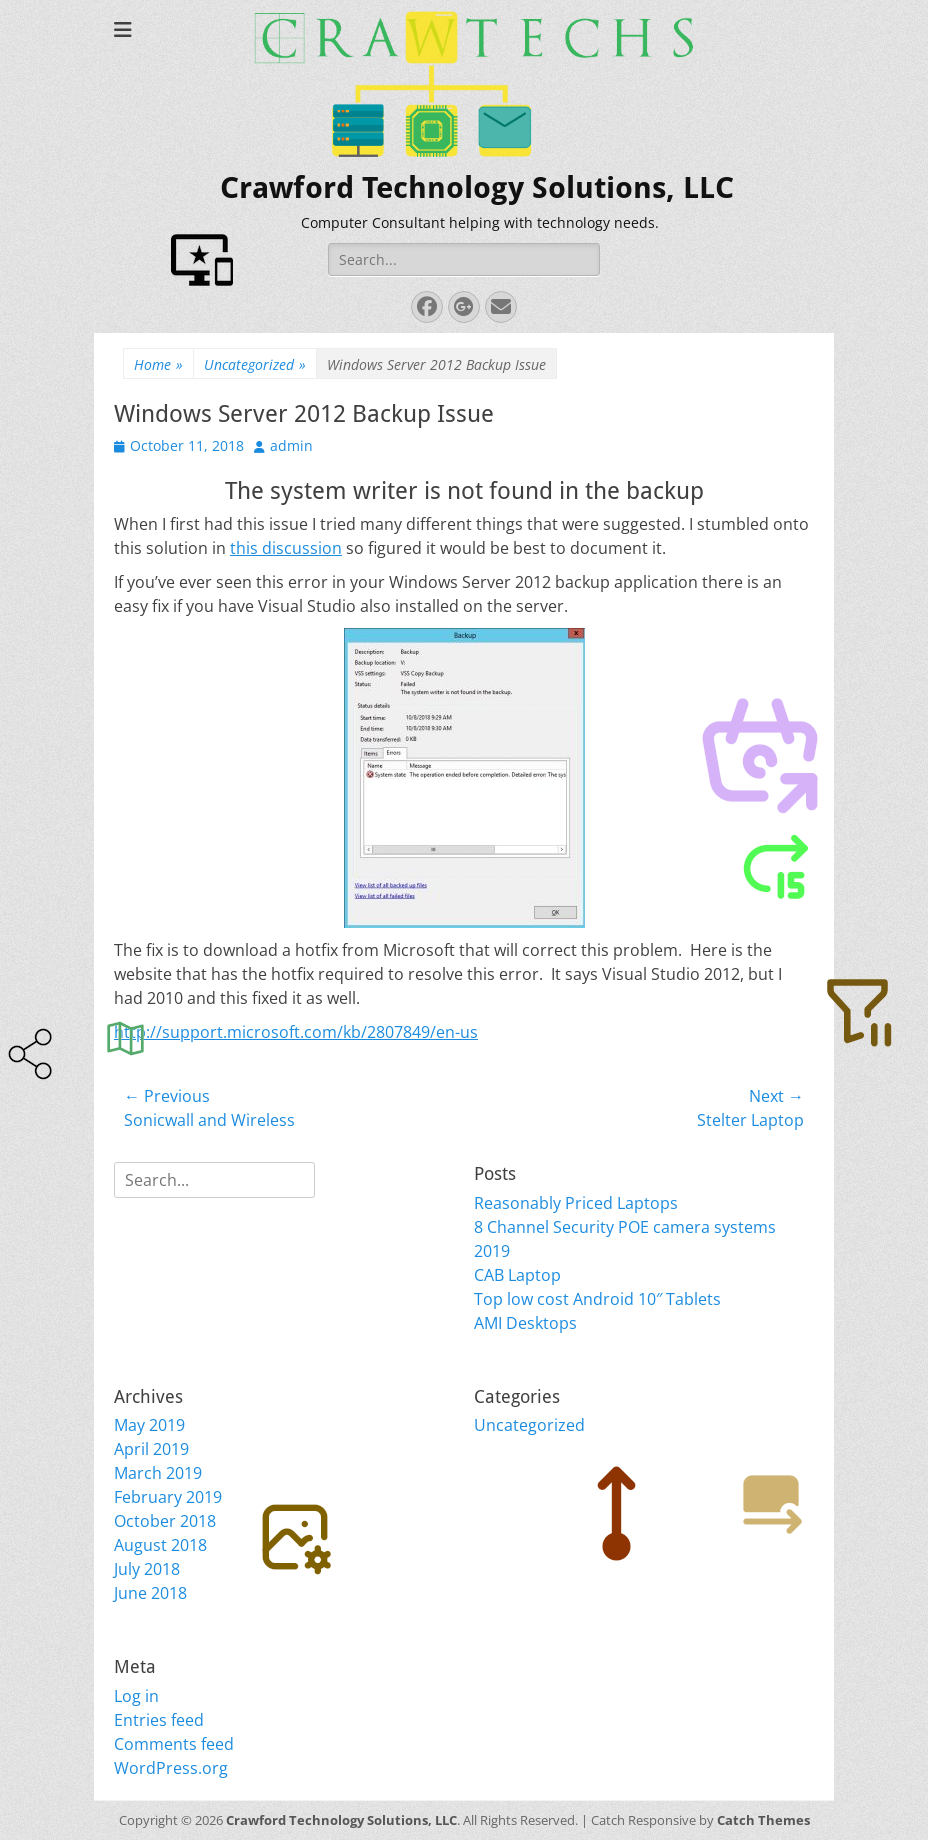  Describe the element at coordinates (760, 750) in the screenshot. I see `share your shopping basket with others` at that location.